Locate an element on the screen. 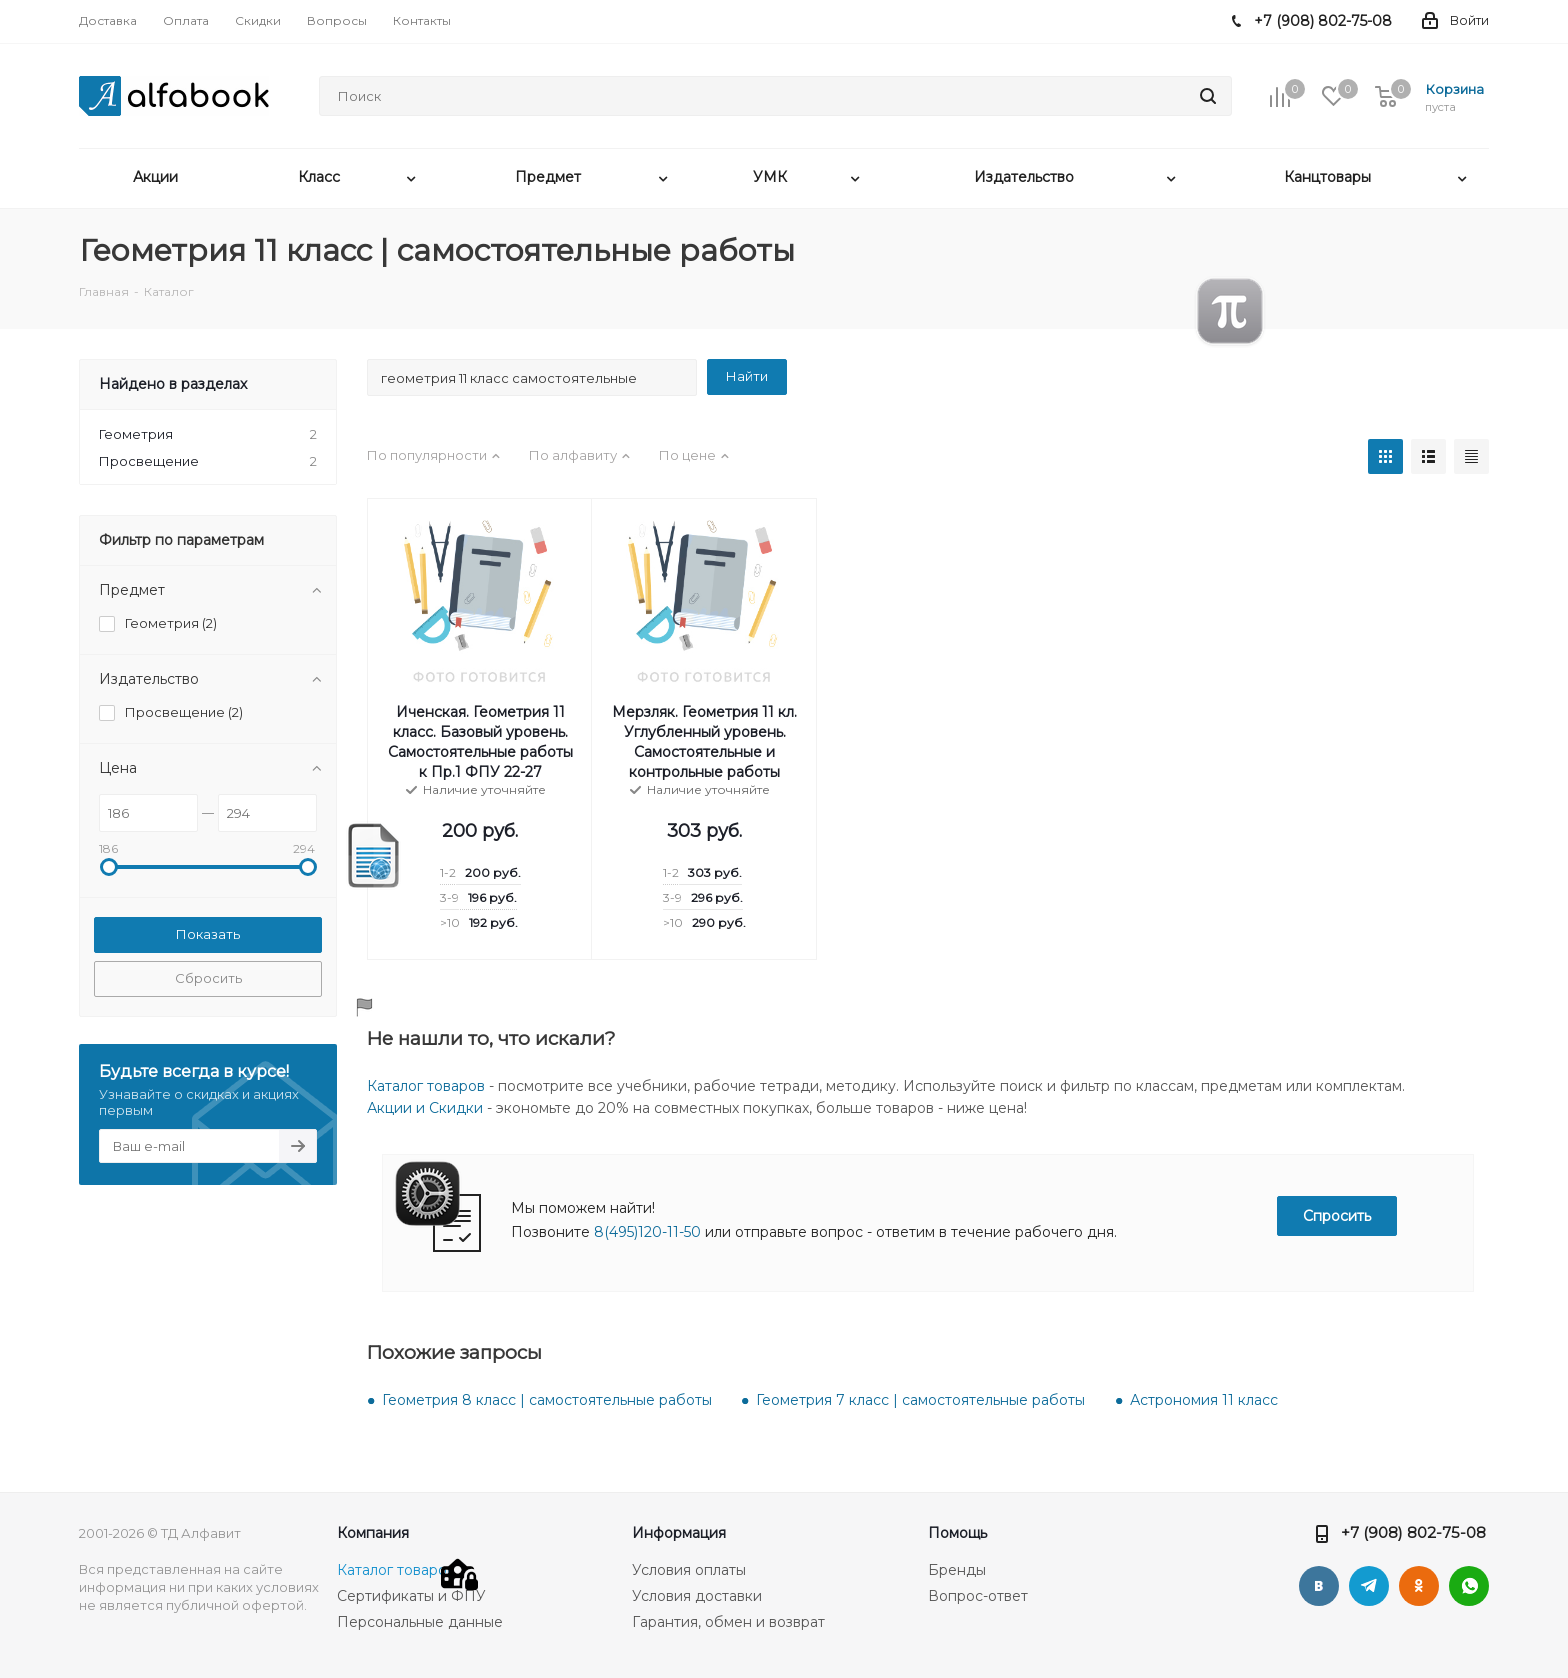  open a web template document file is located at coordinates (373, 855).